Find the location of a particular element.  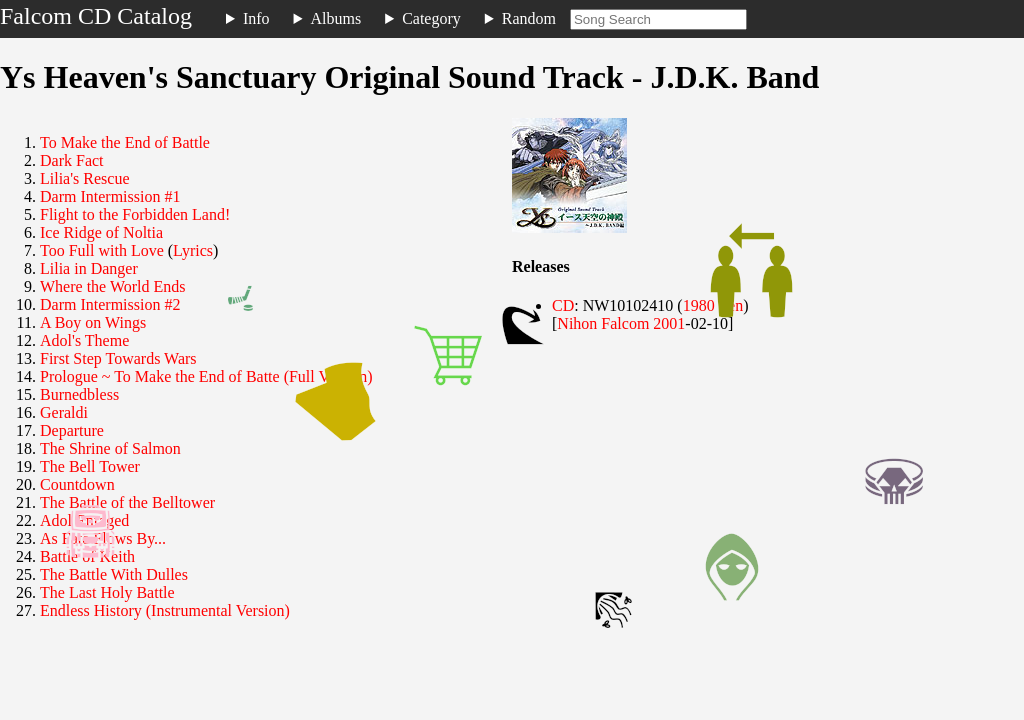

view your shopping cart is located at coordinates (450, 355).